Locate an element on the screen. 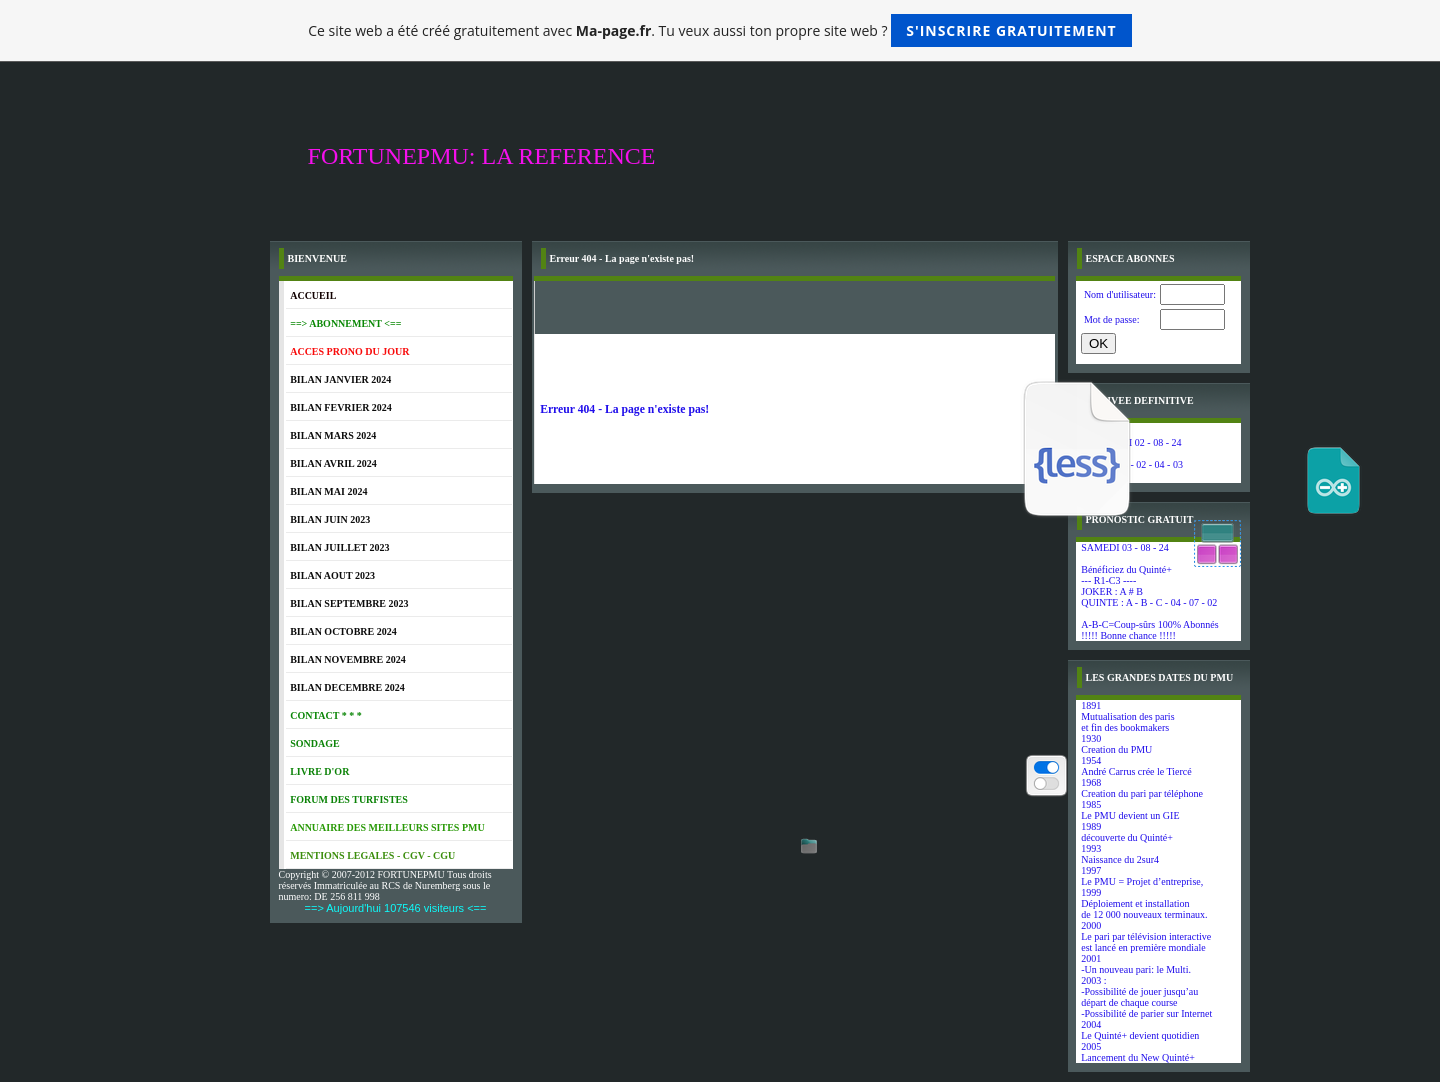  open gnome tweaks to customize desktop settings is located at coordinates (1046, 775).